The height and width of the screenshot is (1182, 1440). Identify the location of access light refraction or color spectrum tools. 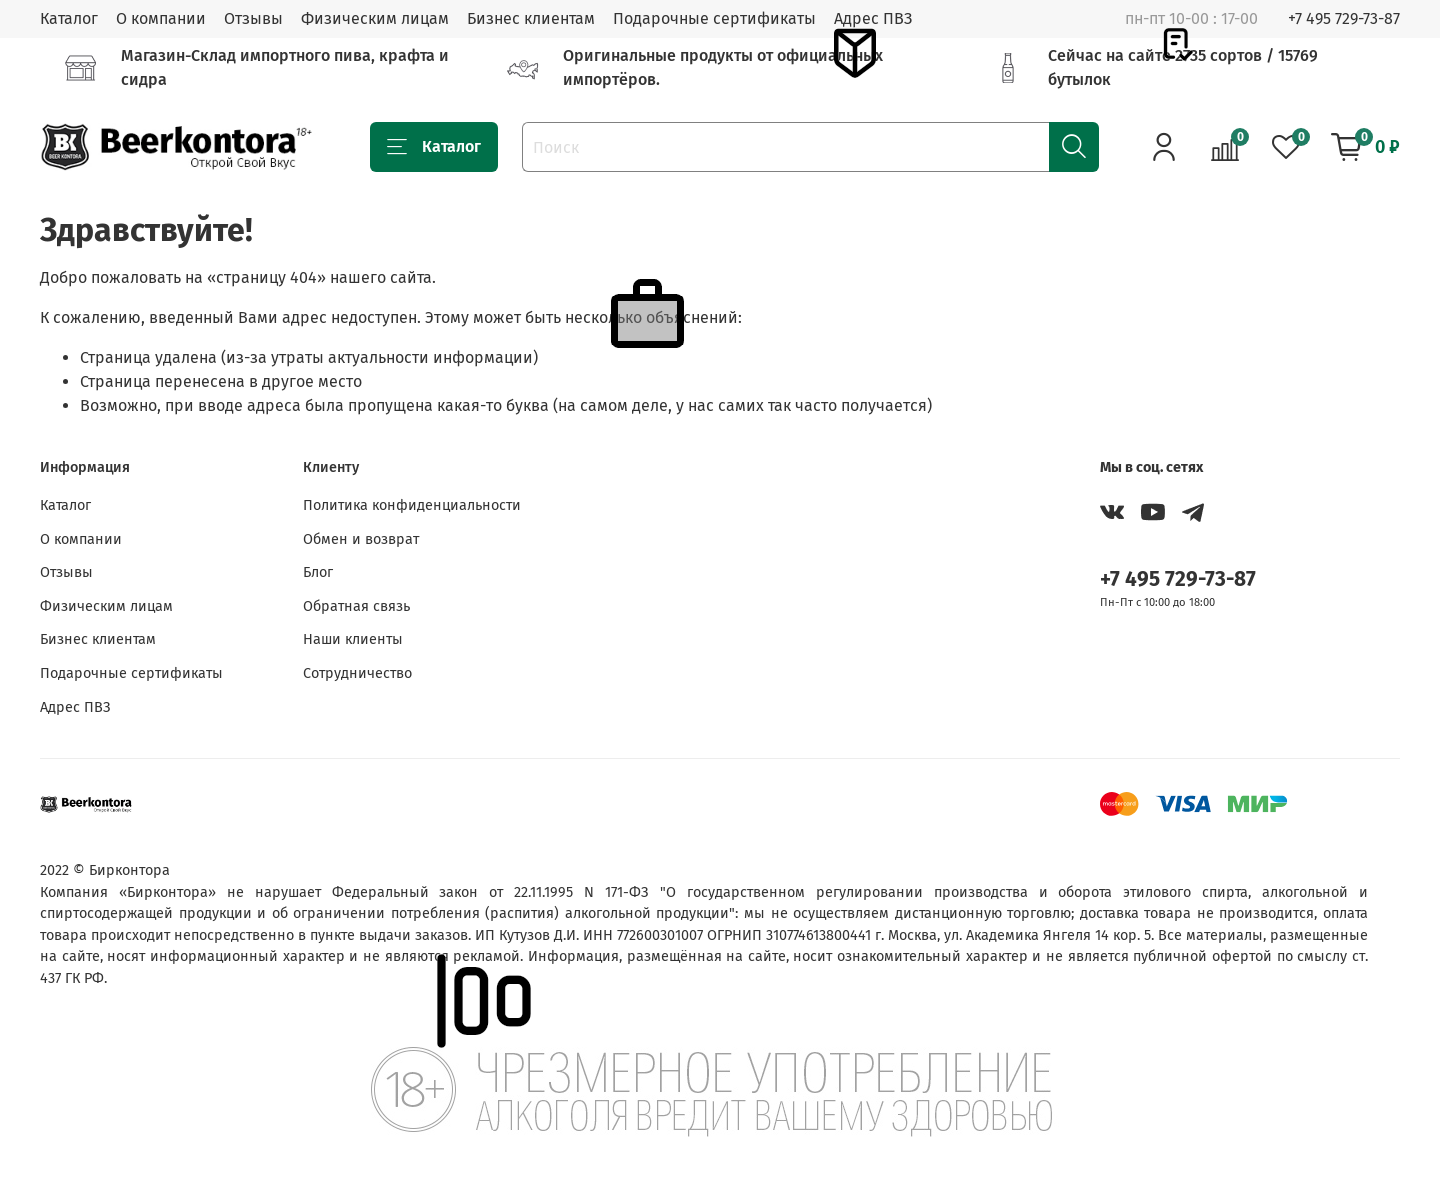
(855, 52).